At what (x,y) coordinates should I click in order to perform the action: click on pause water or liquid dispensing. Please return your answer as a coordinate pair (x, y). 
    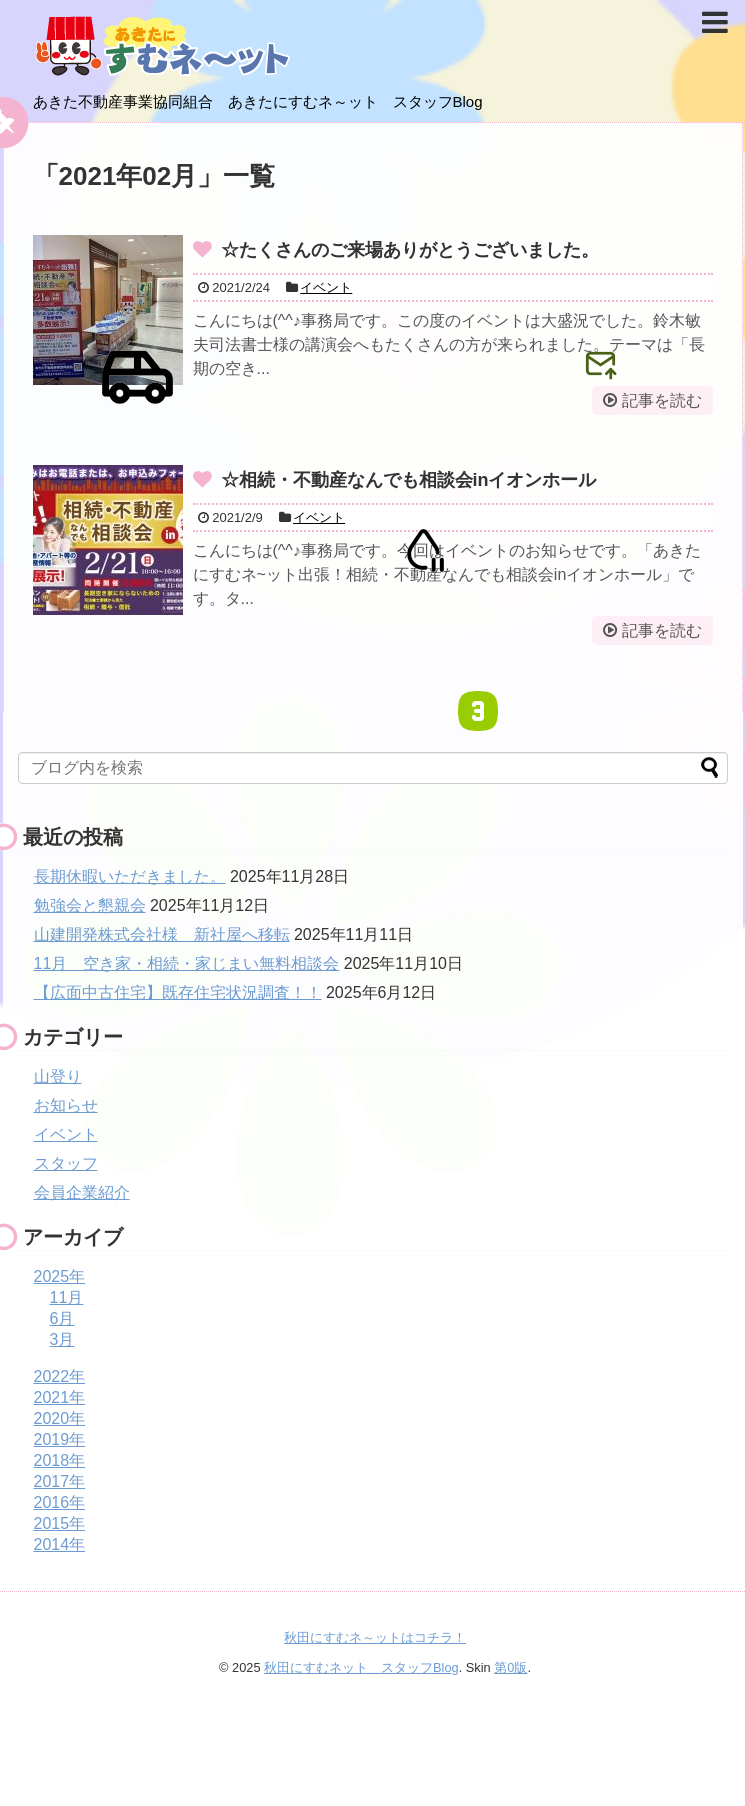
    Looking at the image, I should click on (423, 549).